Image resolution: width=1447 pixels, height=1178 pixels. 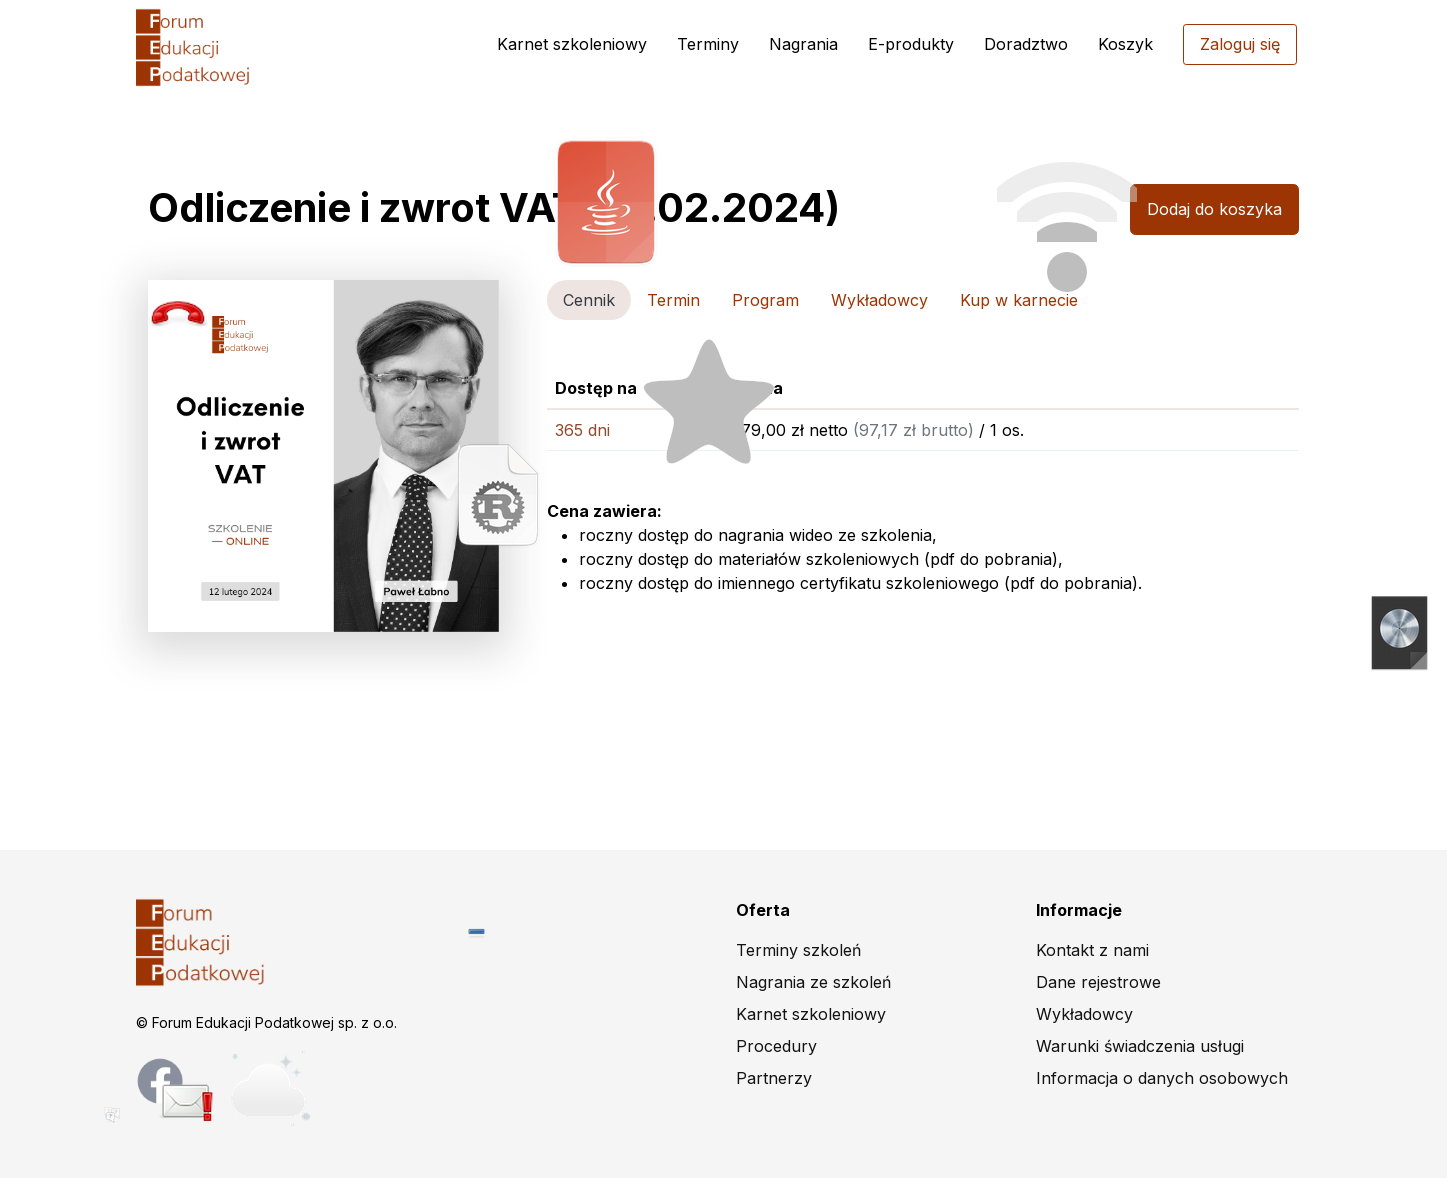 I want to click on access your bookmarked items, so click(x=709, y=407).